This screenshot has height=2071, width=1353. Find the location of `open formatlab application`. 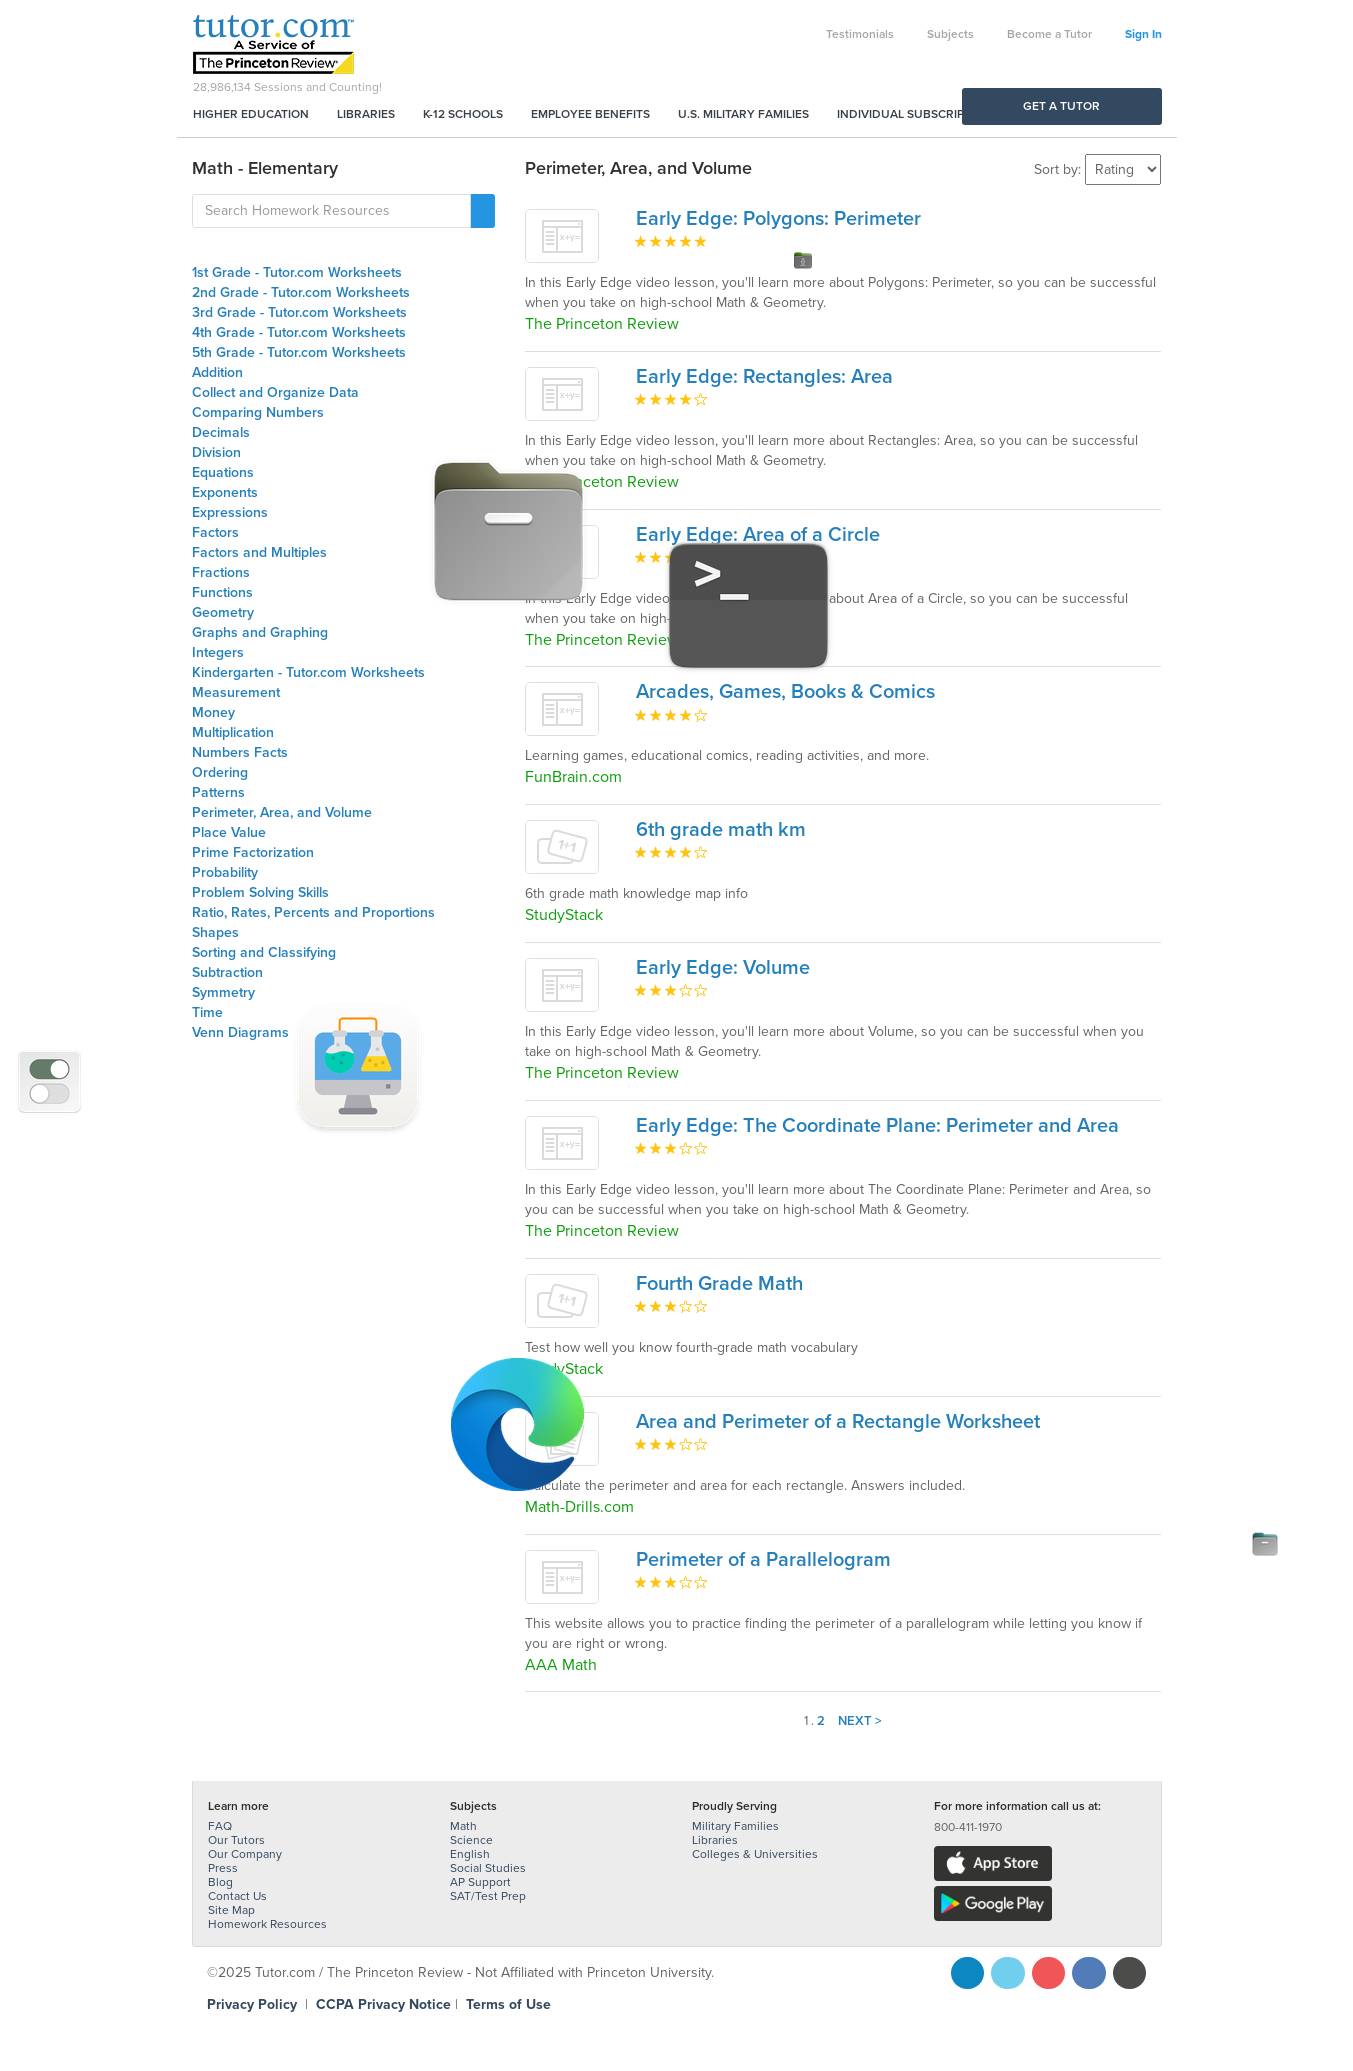

open formatlab application is located at coordinates (358, 1067).